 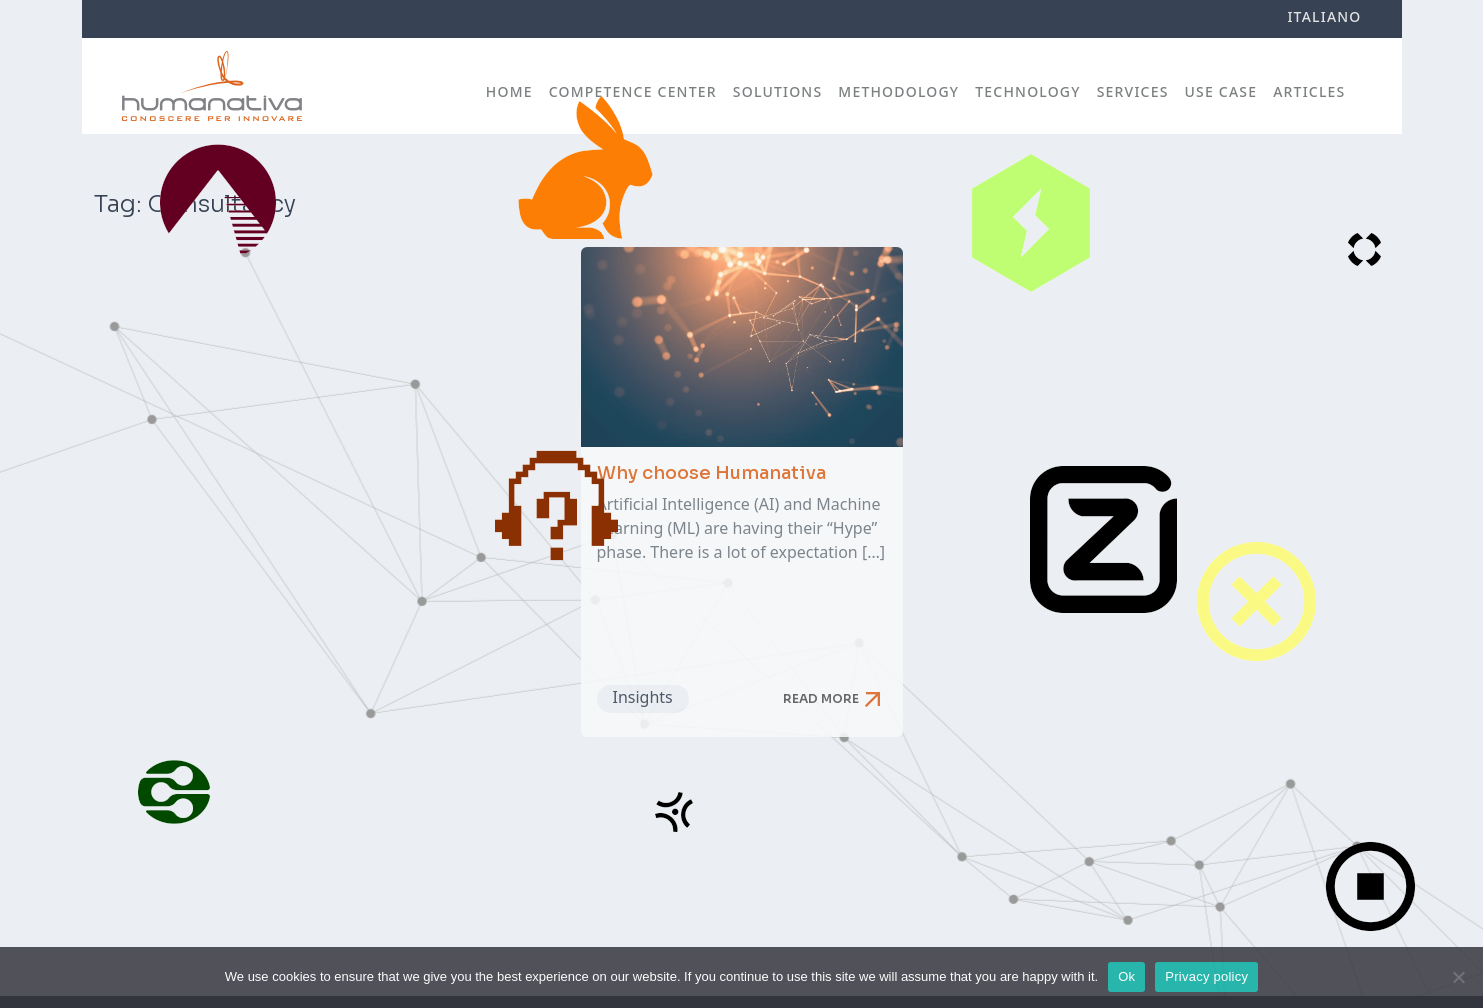 I want to click on open Launchpad app launcher, so click(x=674, y=812).